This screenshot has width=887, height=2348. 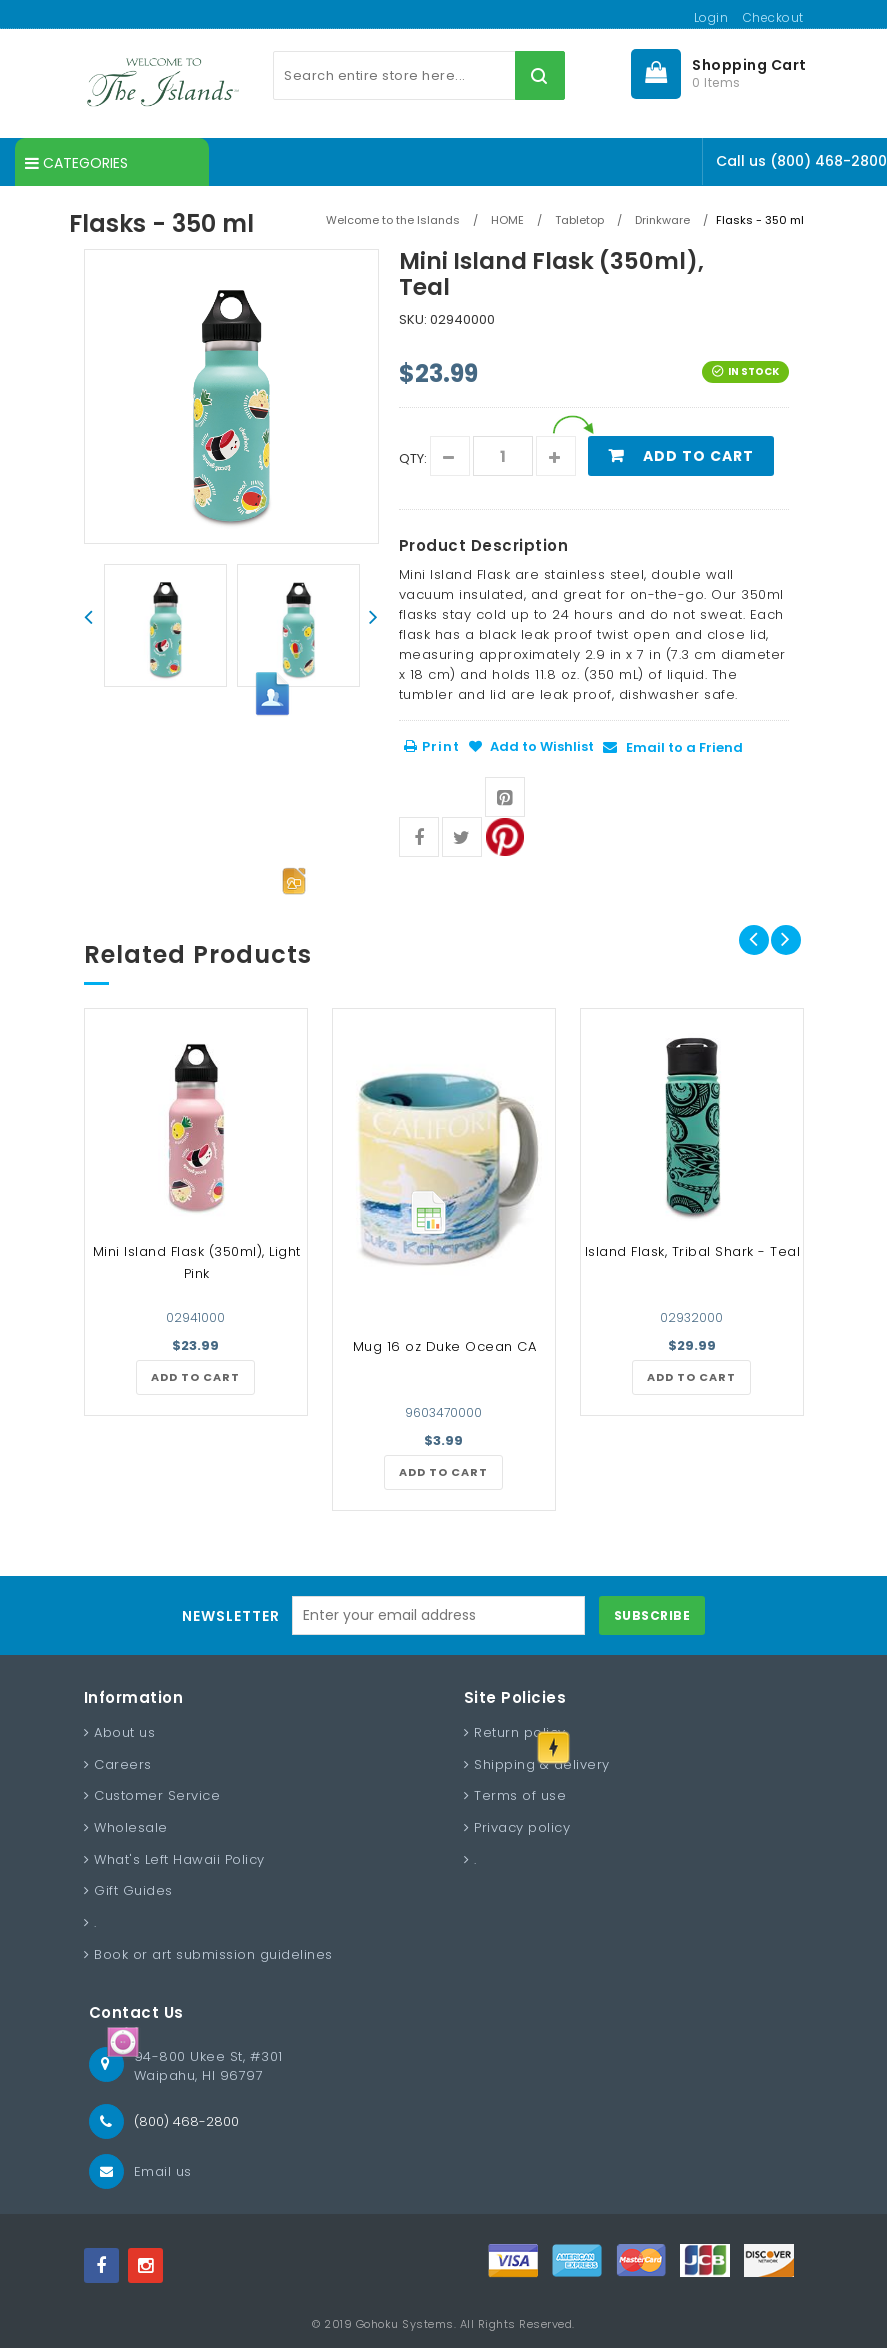 I want to click on iPod shuffle device connected, so click(x=123, y=2042).